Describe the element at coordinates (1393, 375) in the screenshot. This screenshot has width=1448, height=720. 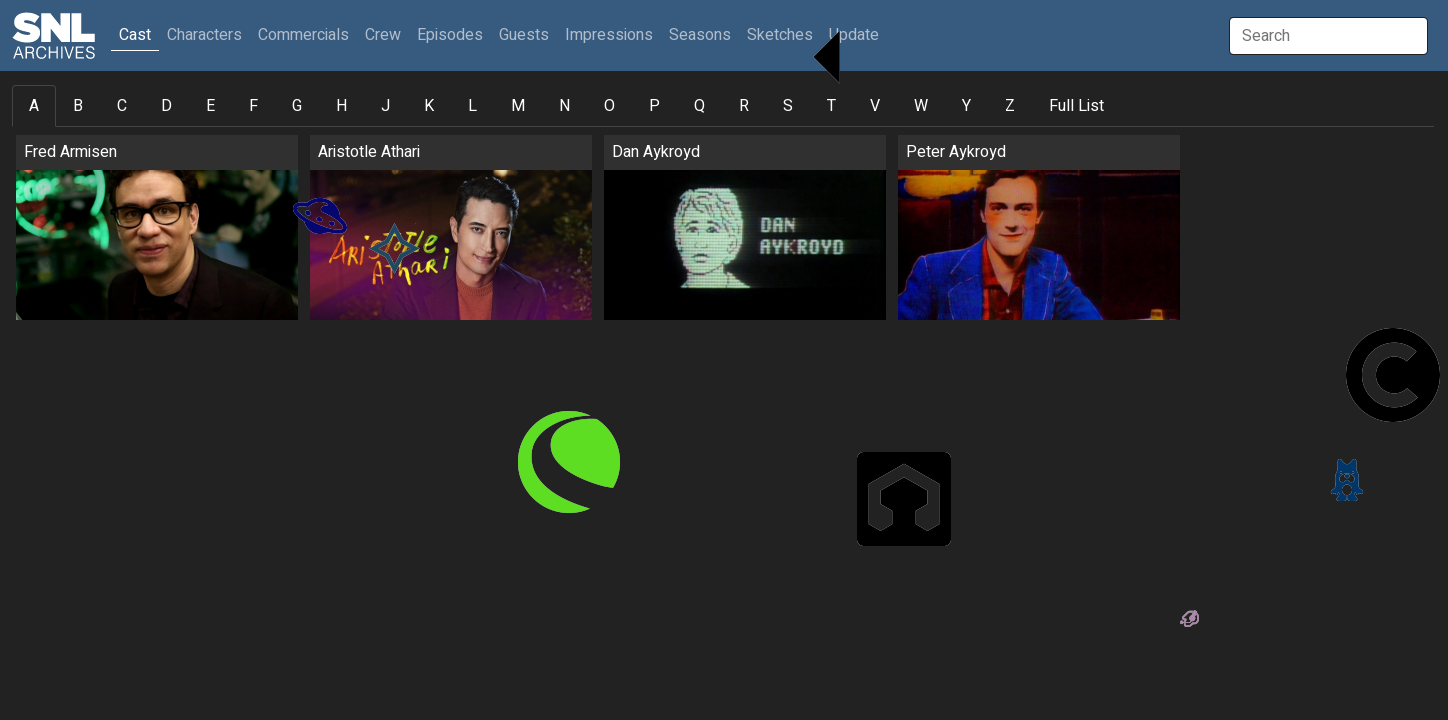
I see `Cloudera company logo` at that location.